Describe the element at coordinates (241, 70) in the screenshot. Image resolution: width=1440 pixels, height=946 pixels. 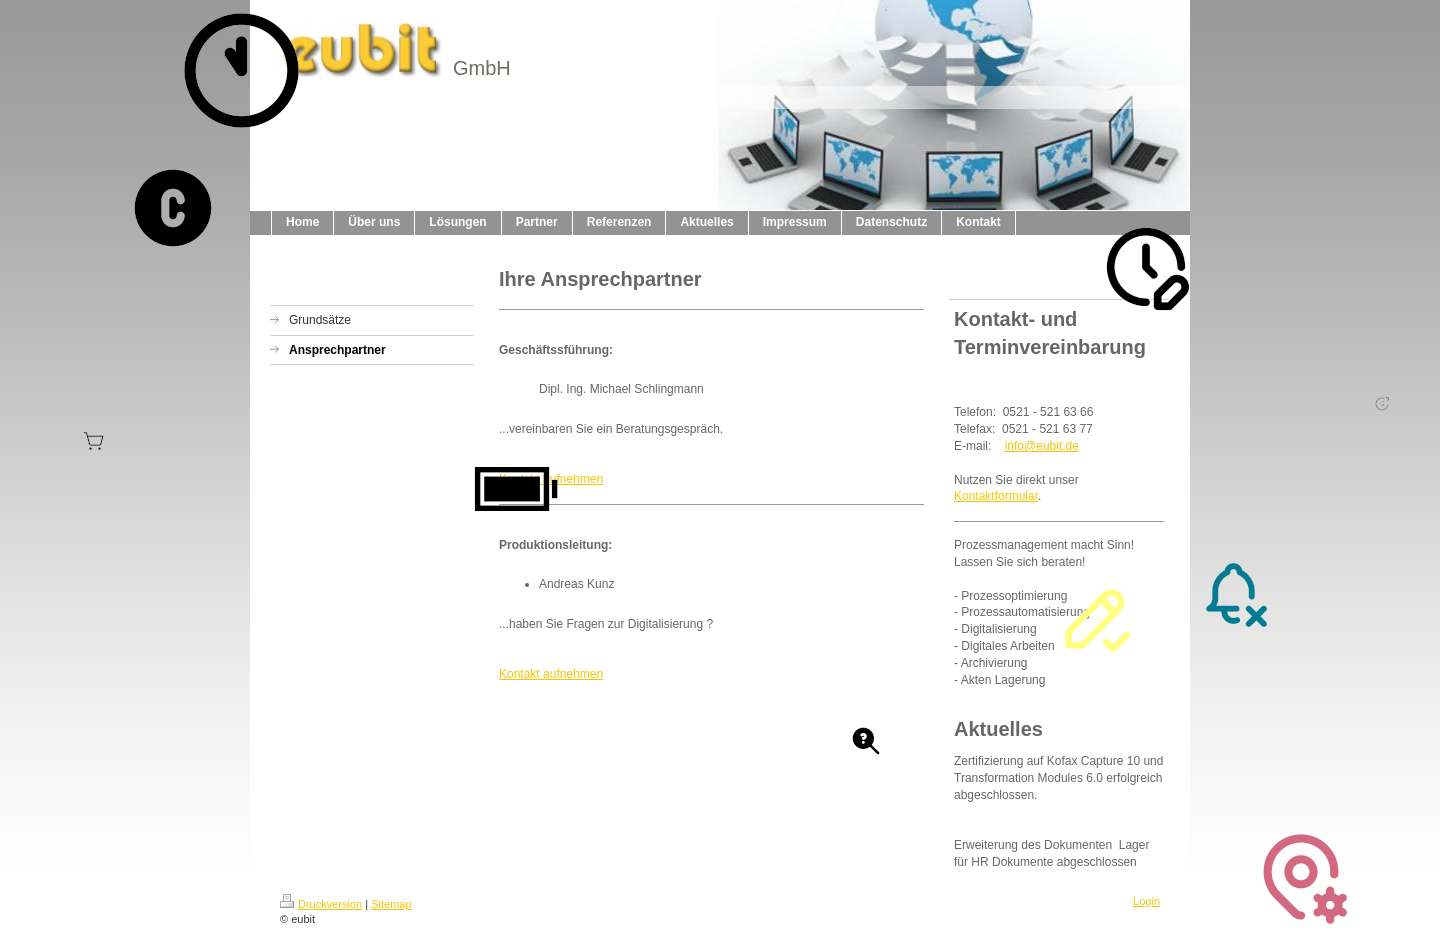
I see `indicates the current time (11 o'clock)` at that location.